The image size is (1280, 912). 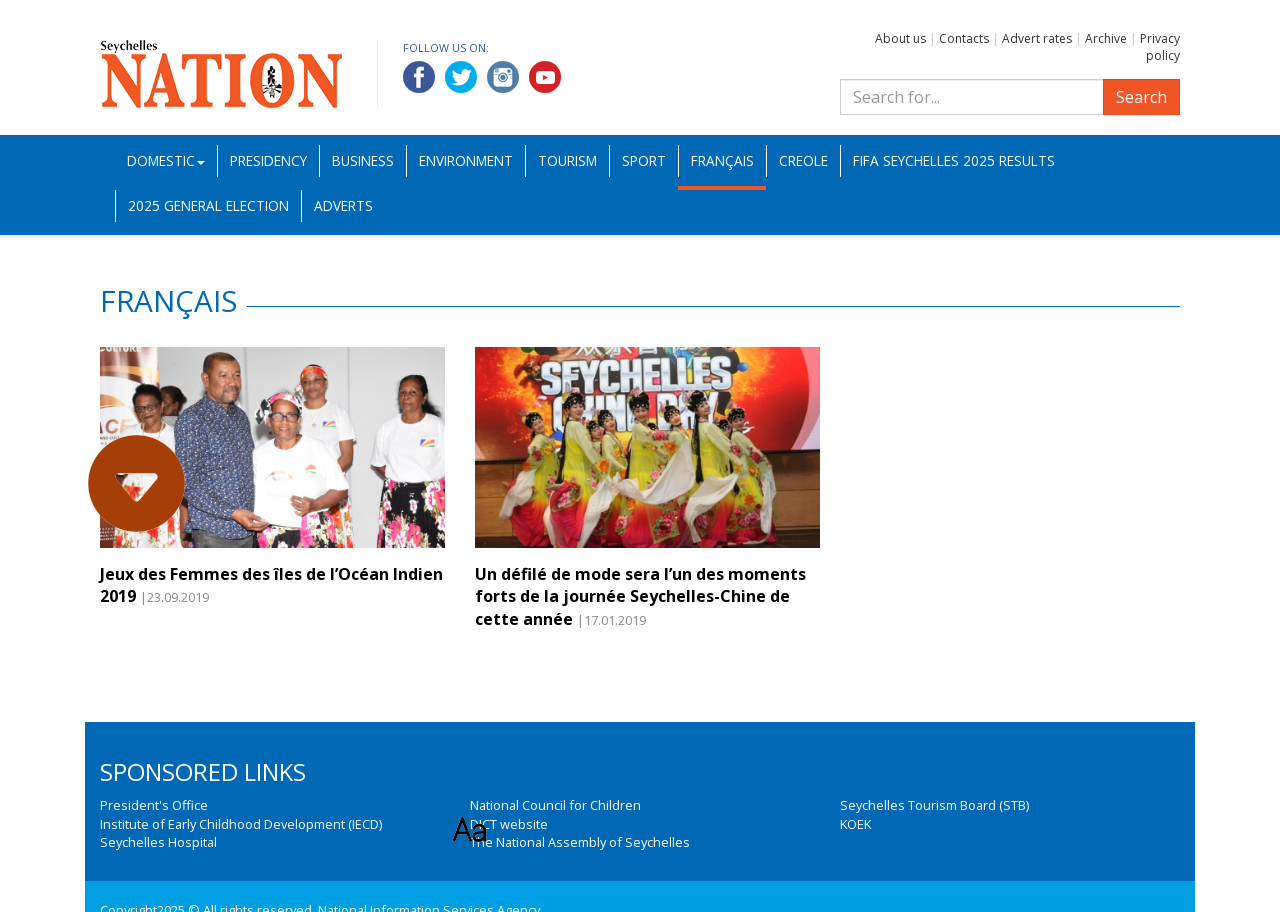 I want to click on adjust text or font settings, so click(x=469, y=829).